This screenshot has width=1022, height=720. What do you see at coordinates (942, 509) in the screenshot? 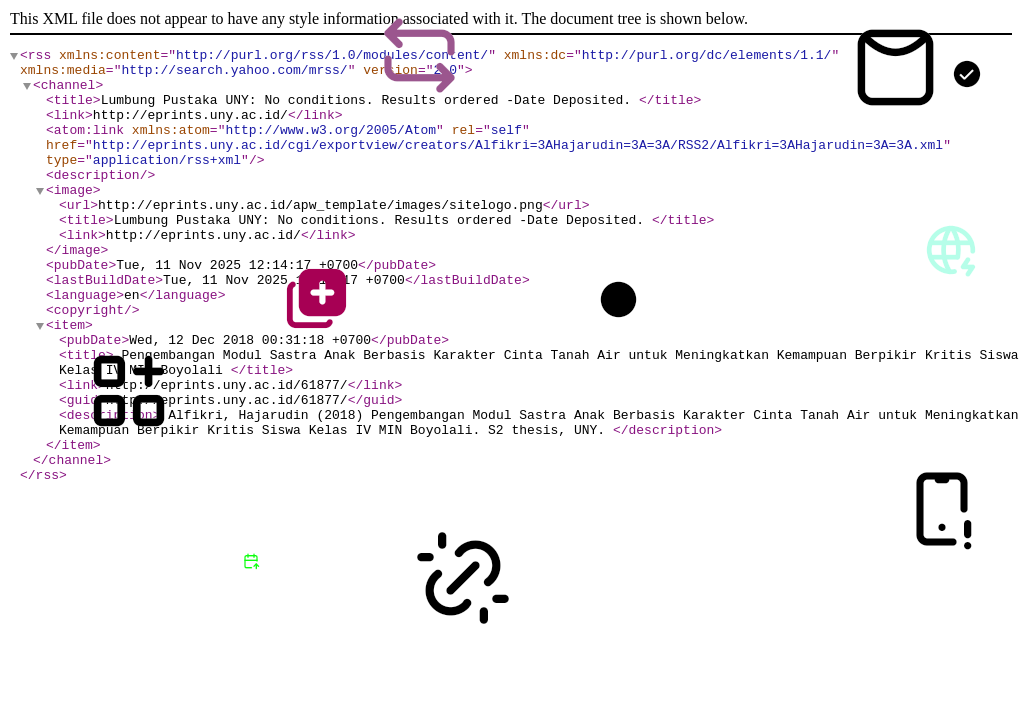
I see `mobile device error or warning` at bounding box center [942, 509].